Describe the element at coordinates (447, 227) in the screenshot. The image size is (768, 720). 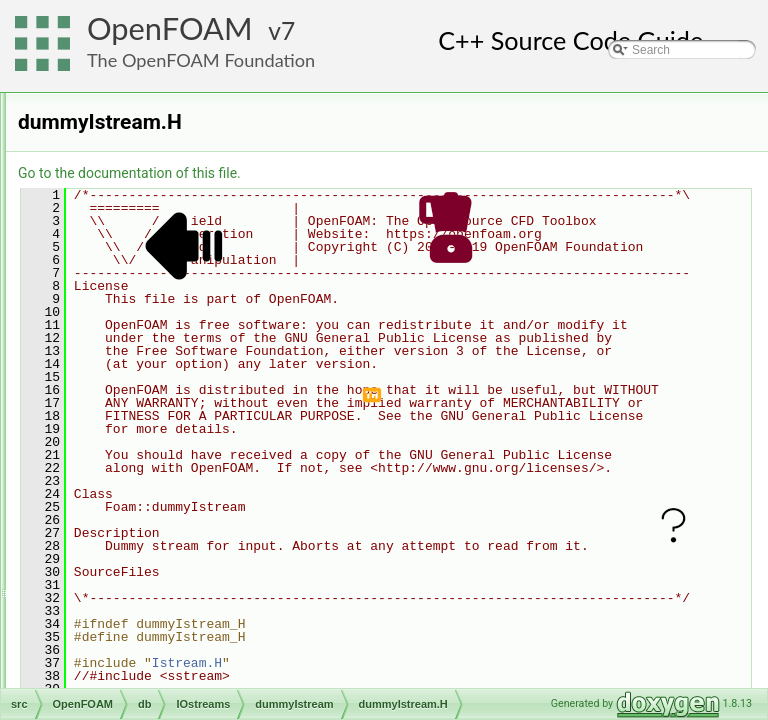
I see `access blender or mixing tool settings` at that location.